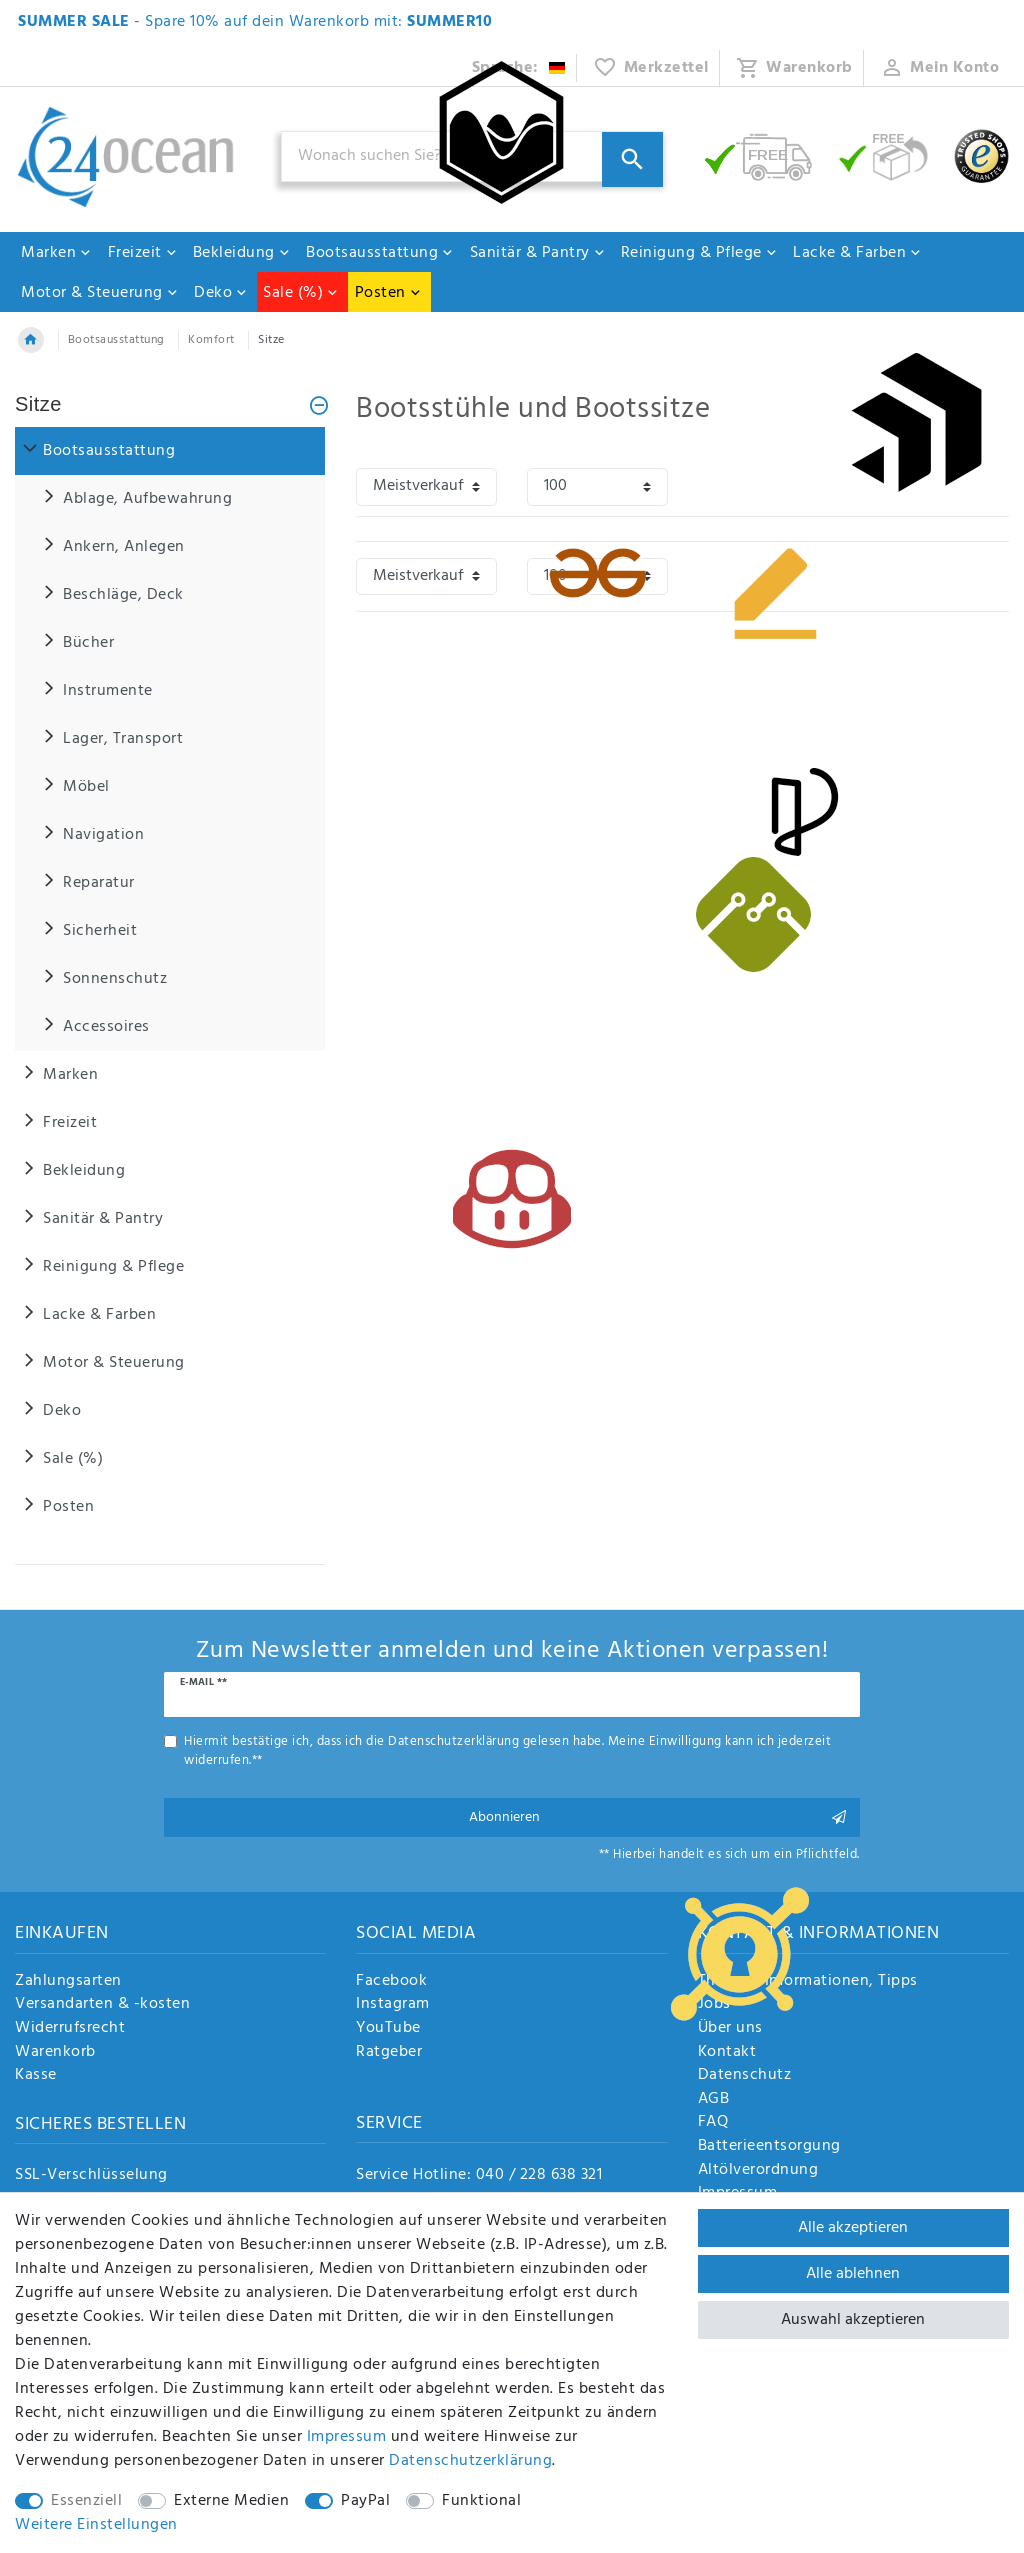 This screenshot has width=1024, height=2553. Describe the element at coordinates (753, 914) in the screenshot. I see `mongoose.ws logo` at that location.